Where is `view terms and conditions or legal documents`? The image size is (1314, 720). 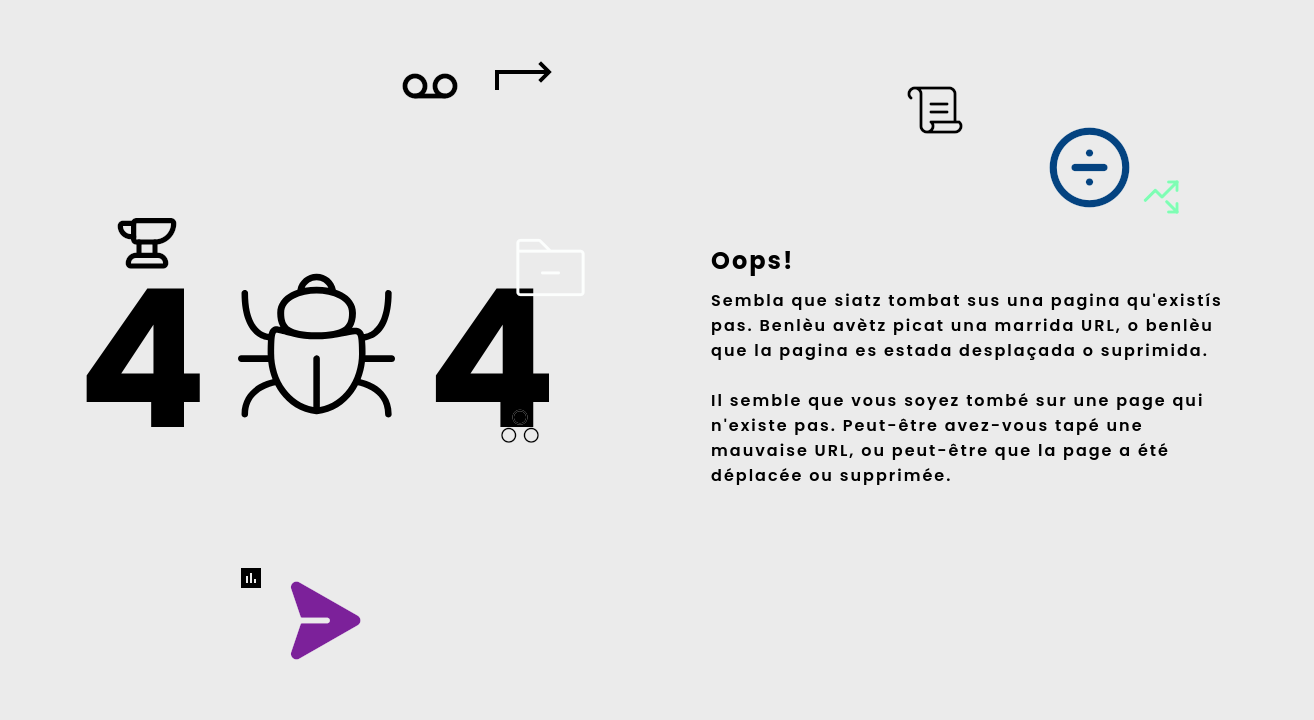 view terms and conditions or legal documents is located at coordinates (937, 110).